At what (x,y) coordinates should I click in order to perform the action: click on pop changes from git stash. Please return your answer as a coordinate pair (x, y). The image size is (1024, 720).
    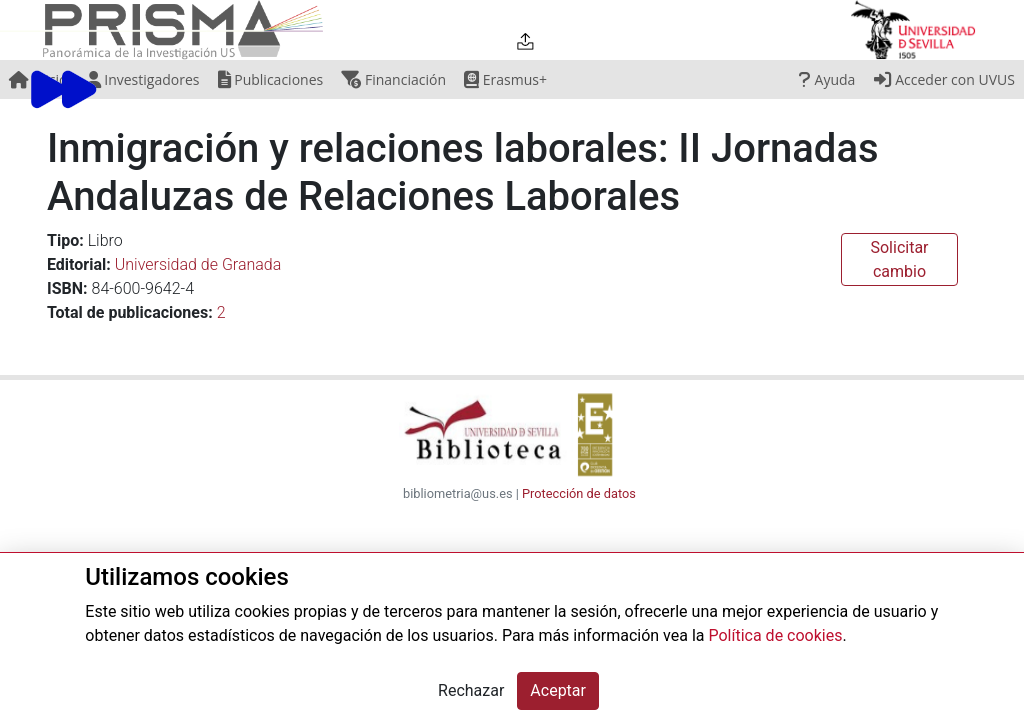
    Looking at the image, I should click on (526, 41).